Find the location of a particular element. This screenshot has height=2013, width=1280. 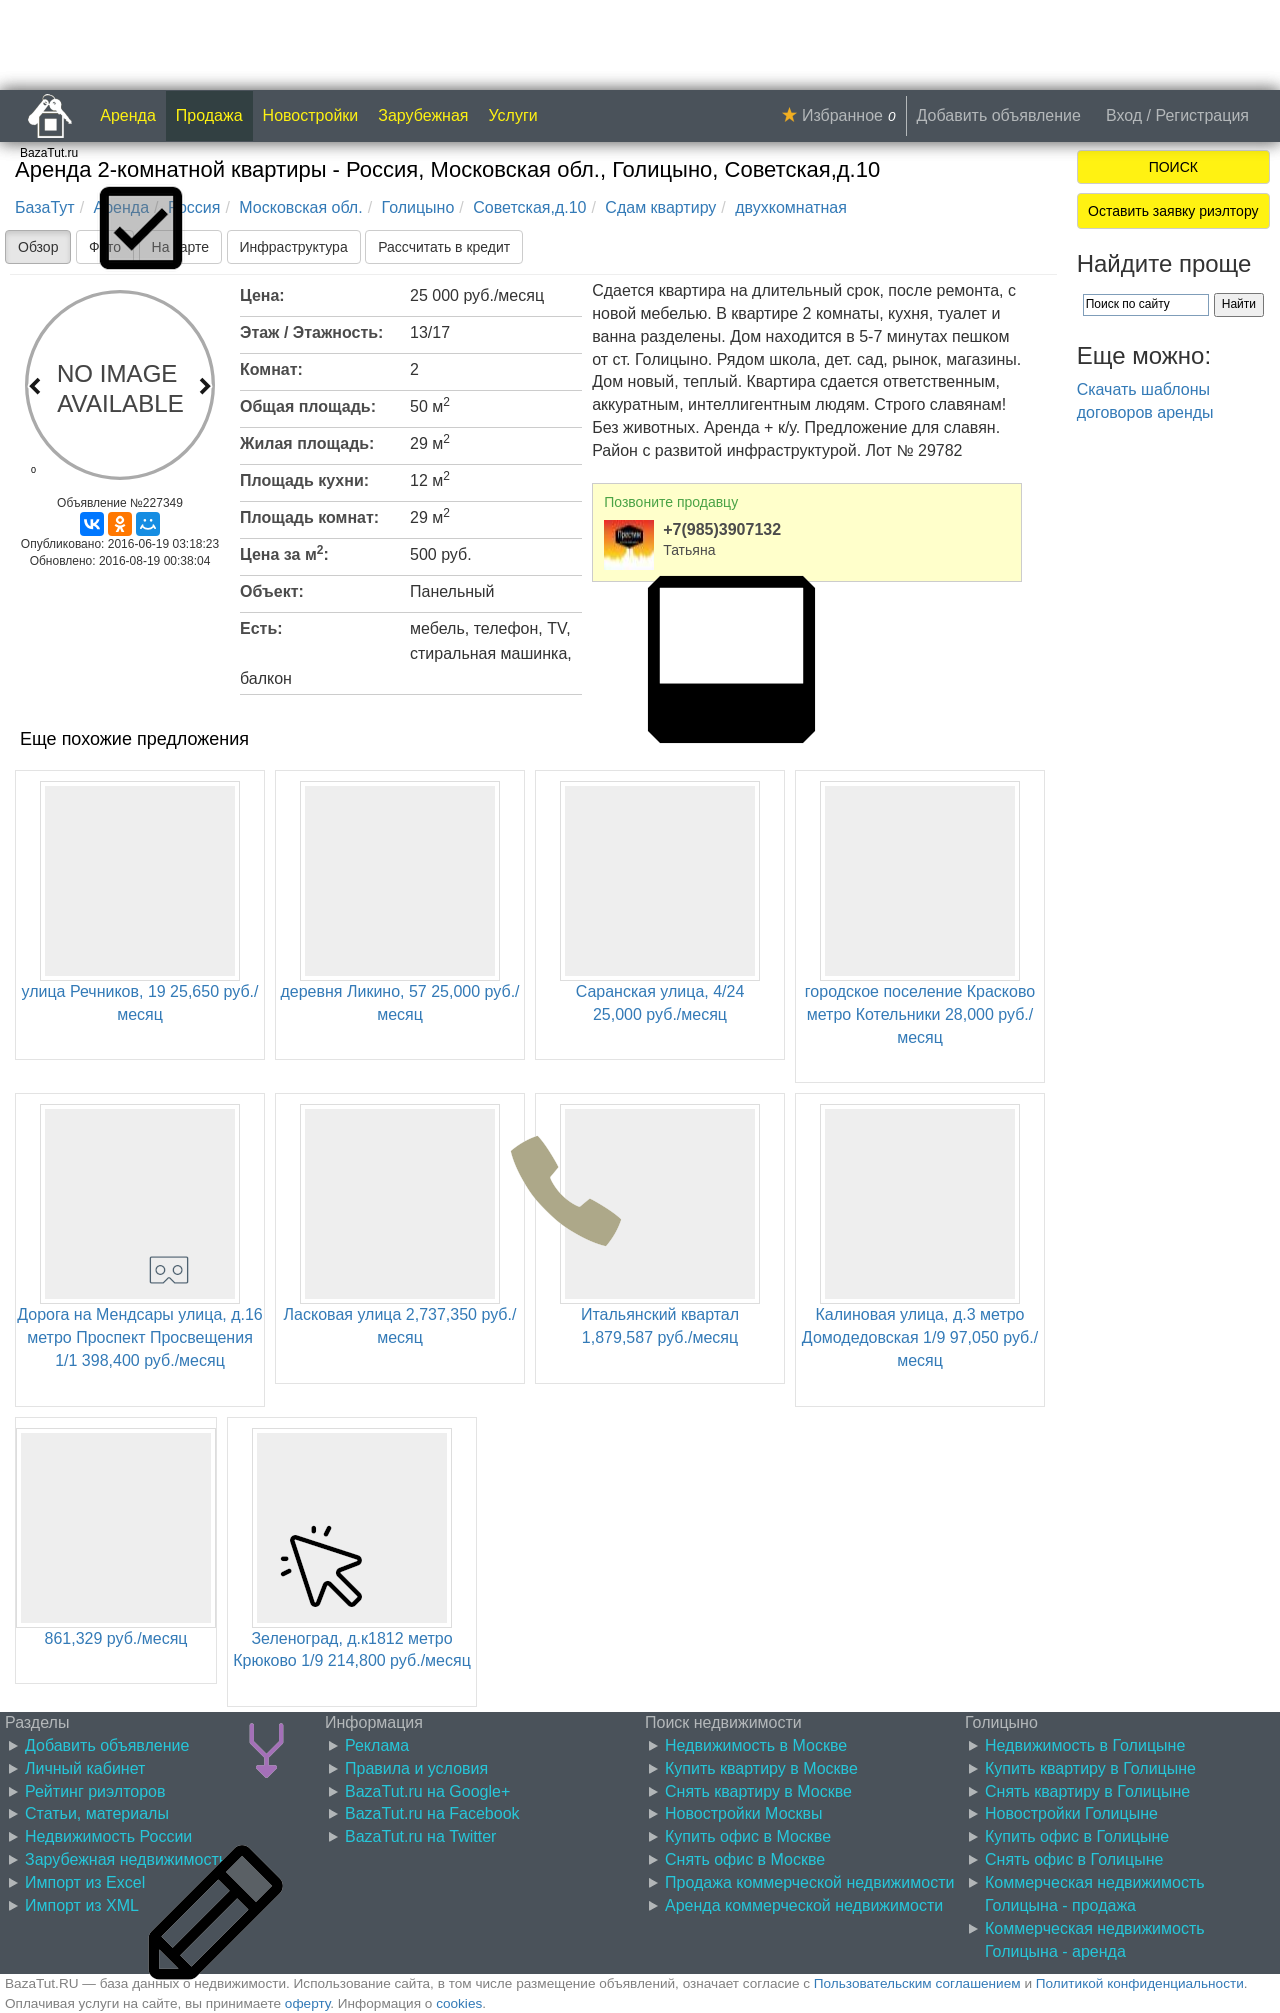

make a phone call is located at coordinates (566, 1191).